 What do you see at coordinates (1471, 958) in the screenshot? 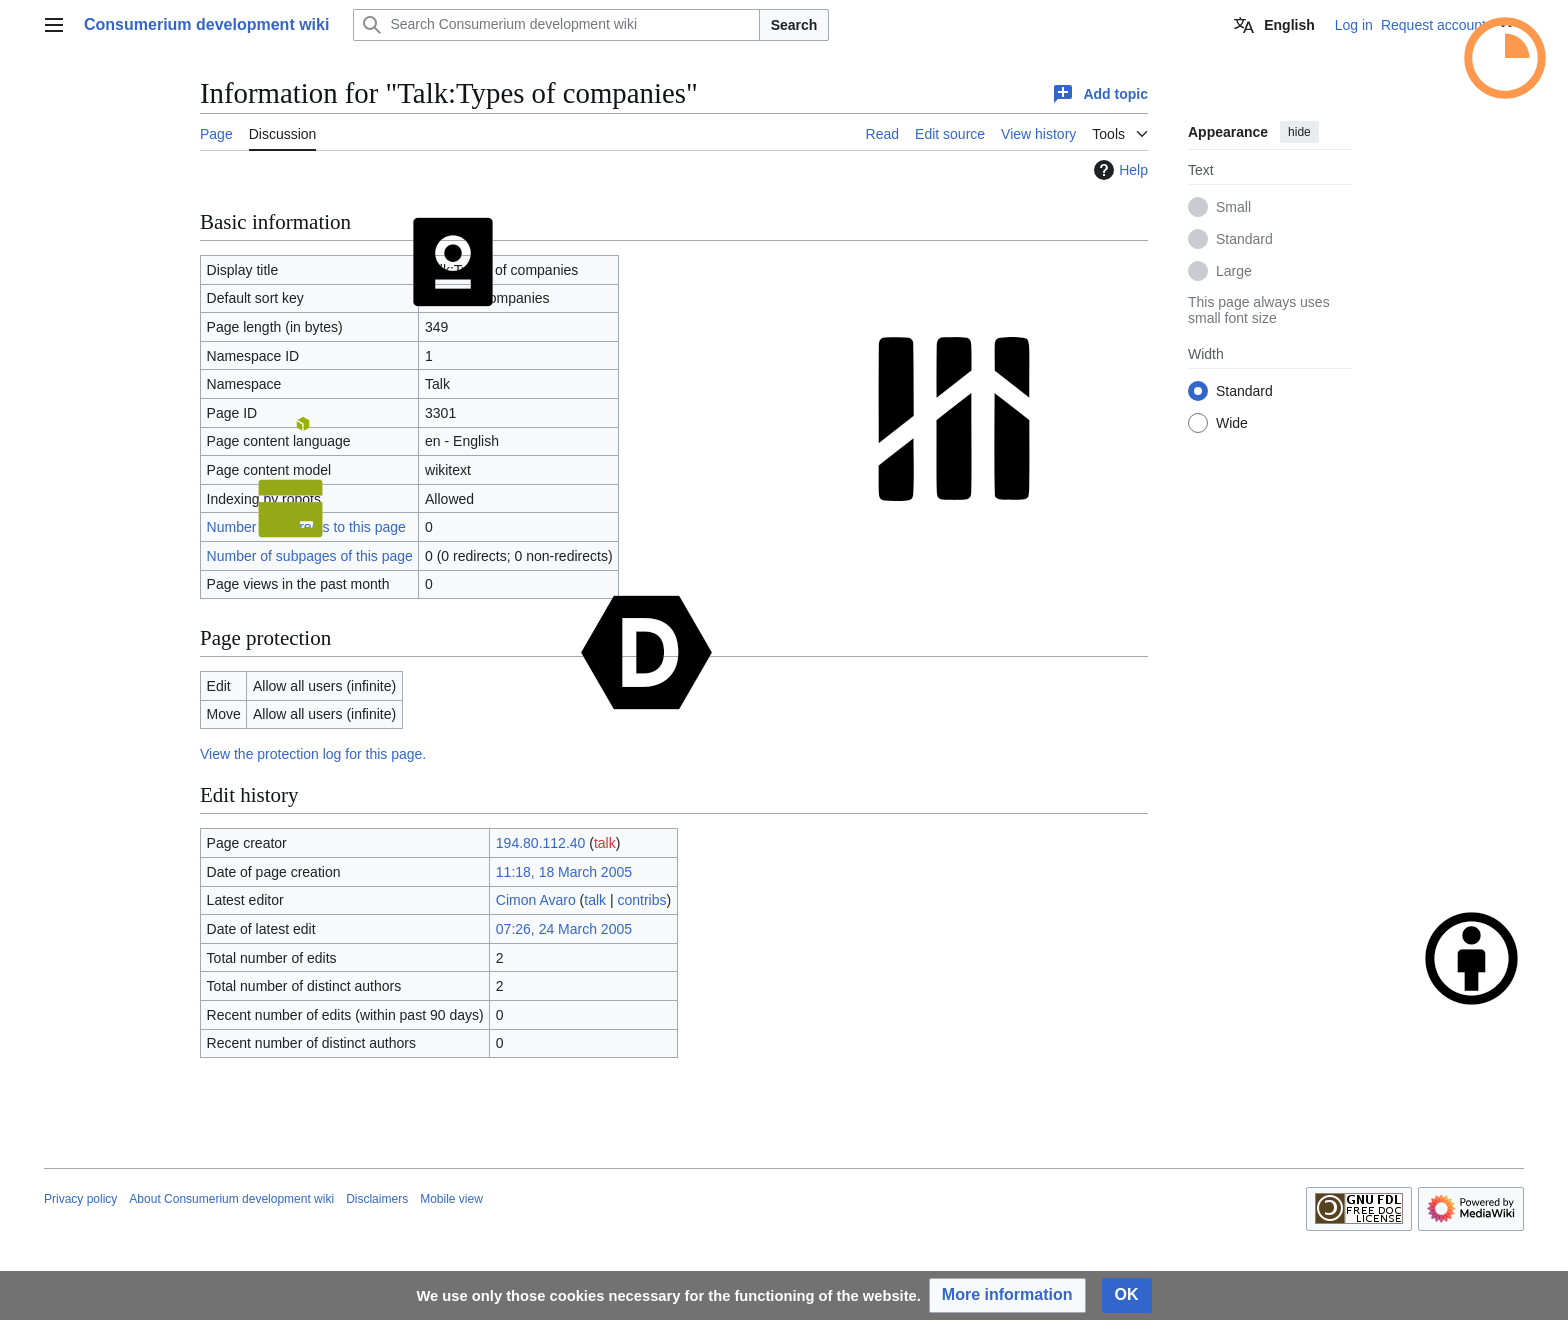
I see `indicates creative commons attribution required` at bounding box center [1471, 958].